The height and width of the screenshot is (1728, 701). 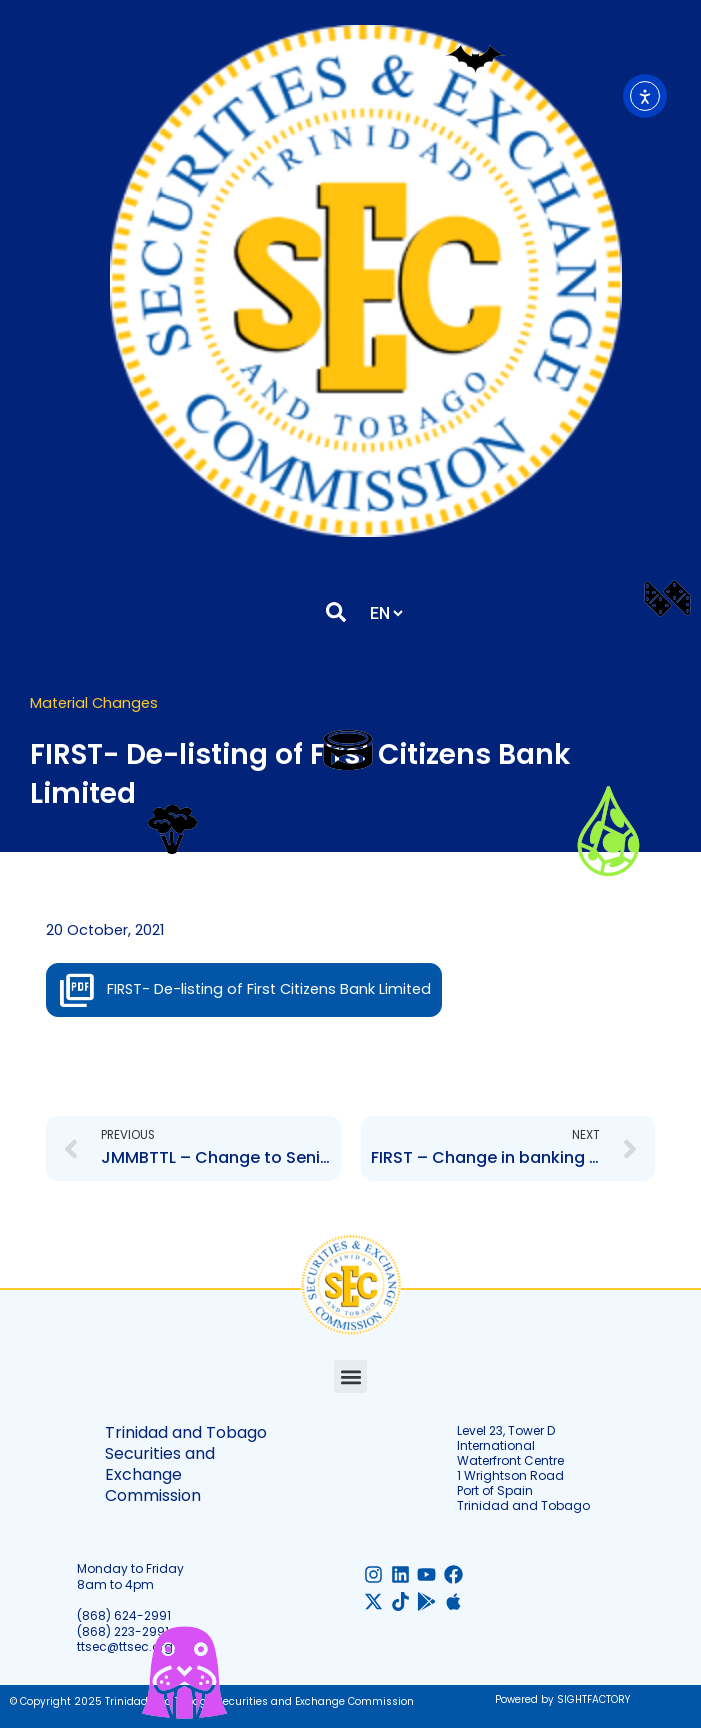 I want to click on canned fish item in a game inventory, so click(x=348, y=750).